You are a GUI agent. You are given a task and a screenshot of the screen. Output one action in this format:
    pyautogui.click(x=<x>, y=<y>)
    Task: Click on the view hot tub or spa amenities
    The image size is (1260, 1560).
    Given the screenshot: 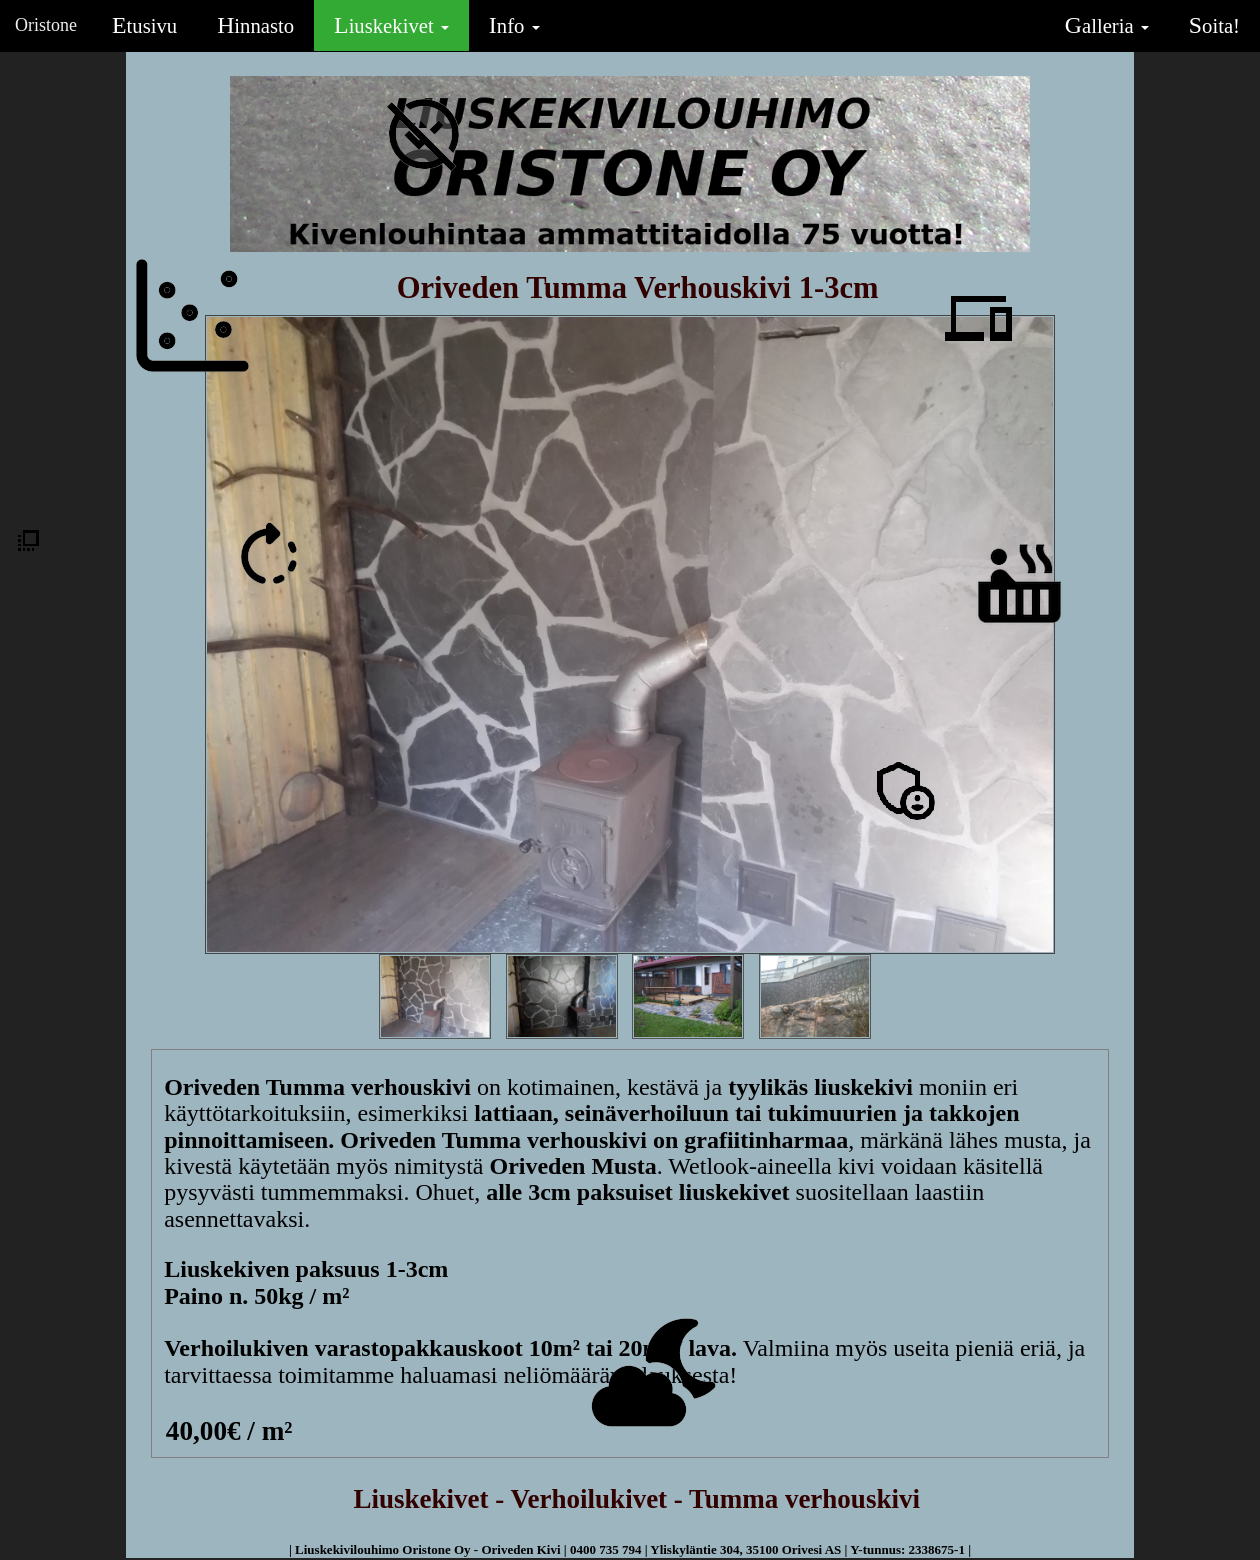 What is the action you would take?
    pyautogui.click(x=1019, y=581)
    